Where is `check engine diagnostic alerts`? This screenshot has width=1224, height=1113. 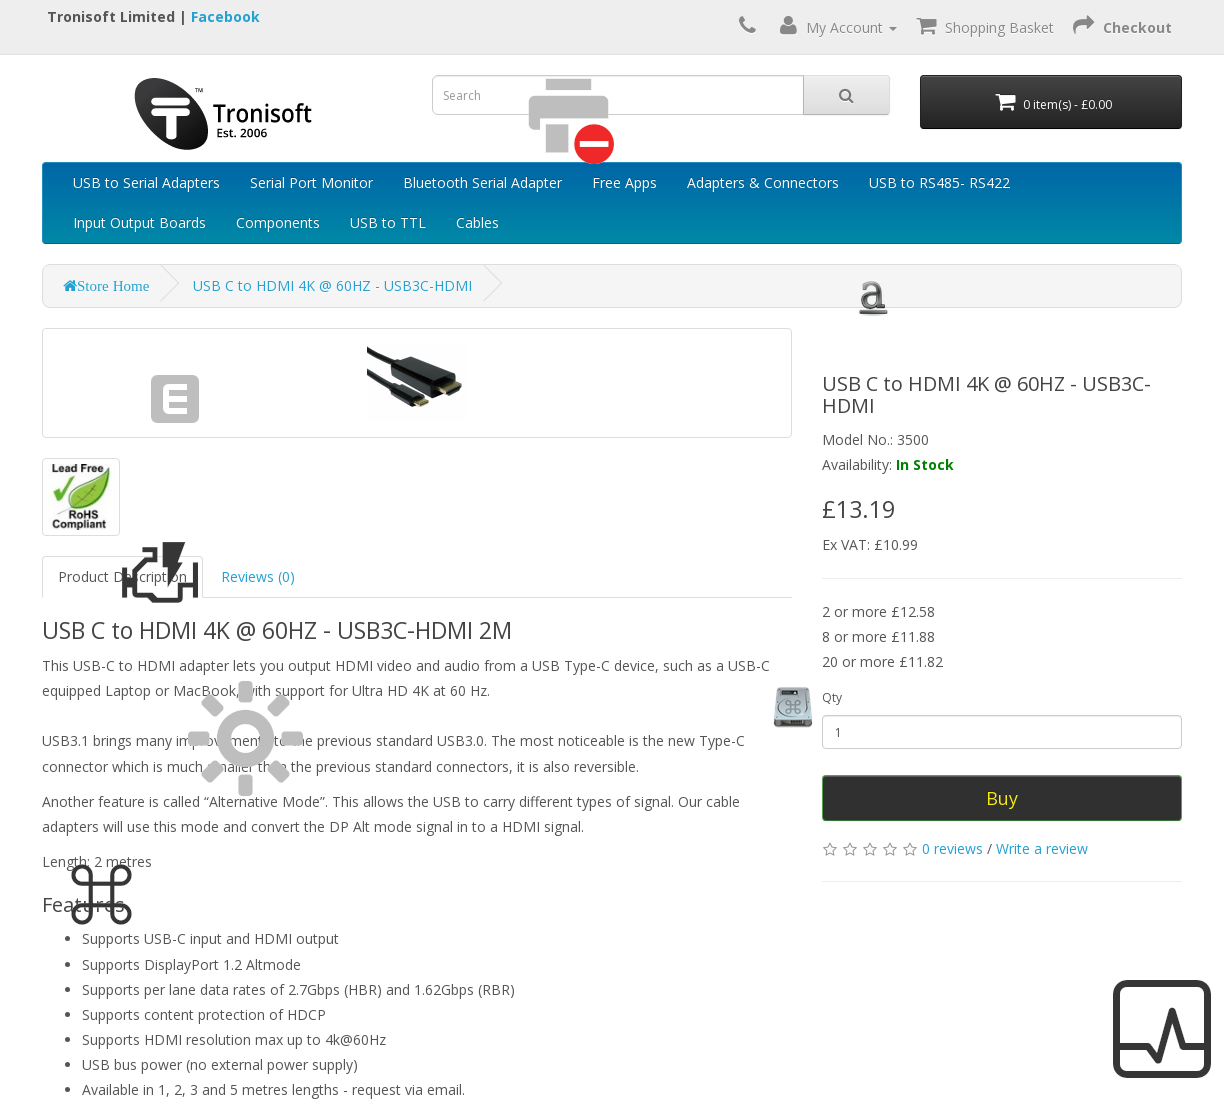 check engine diagnostic alerts is located at coordinates (157, 577).